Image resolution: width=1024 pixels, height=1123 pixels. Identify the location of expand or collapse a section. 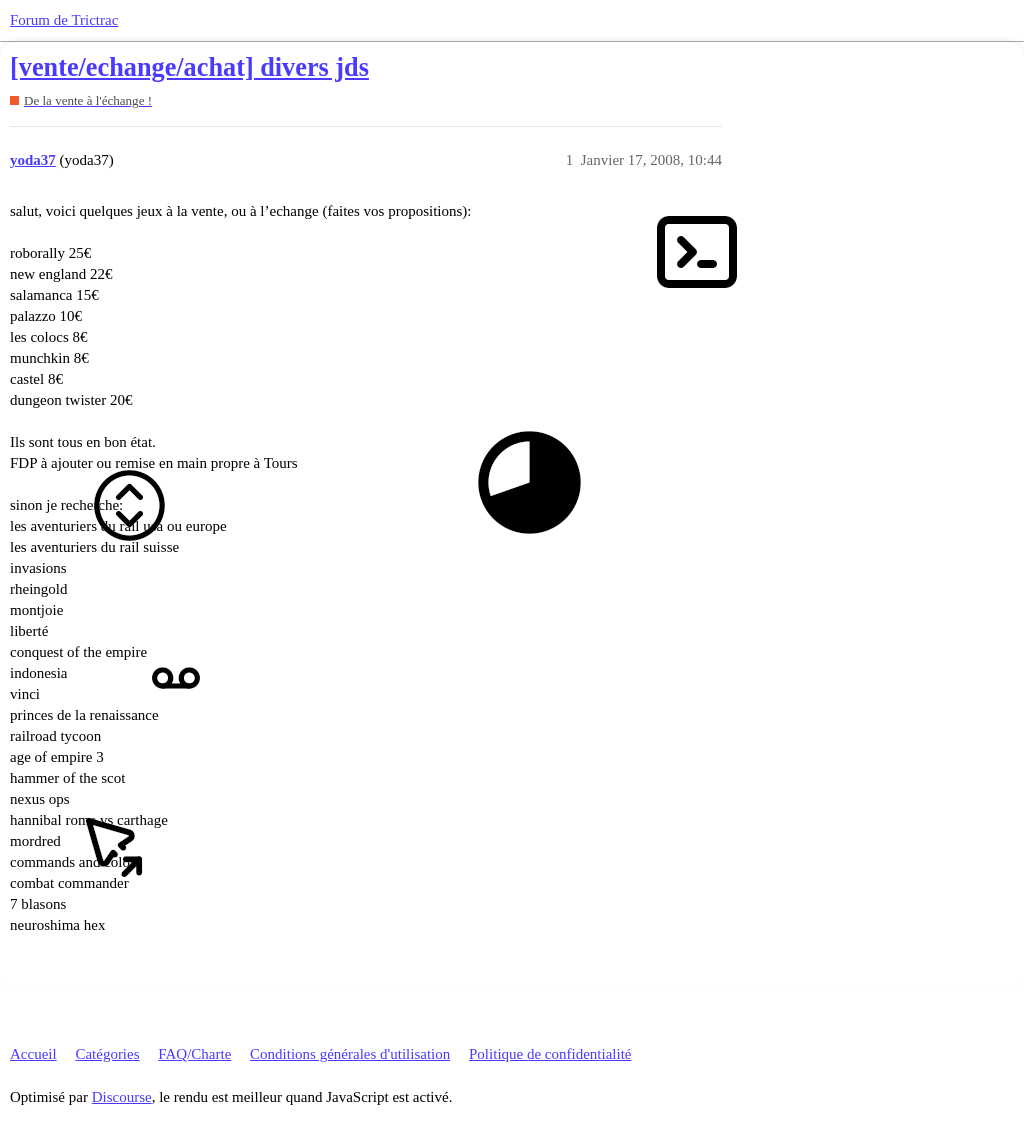
(129, 505).